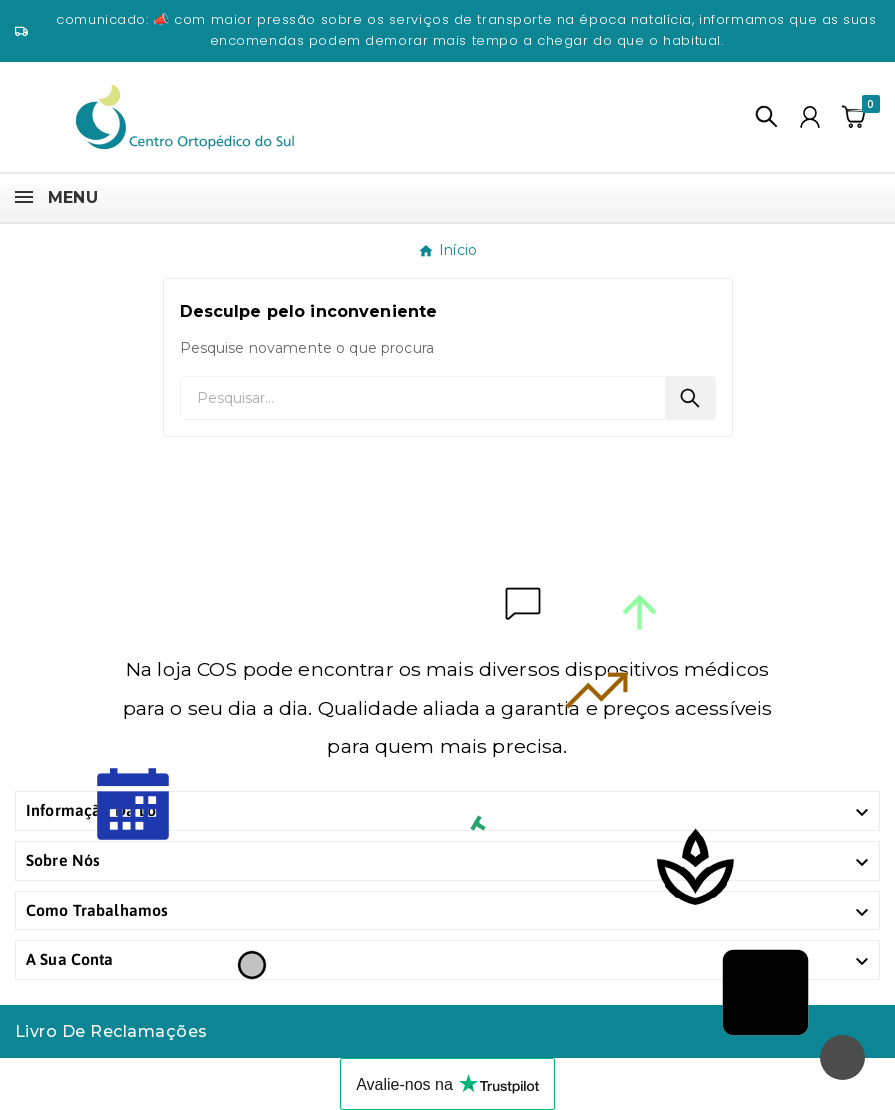 Image resolution: width=895 pixels, height=1110 pixels. Describe the element at coordinates (133, 804) in the screenshot. I see `view your calendar` at that location.